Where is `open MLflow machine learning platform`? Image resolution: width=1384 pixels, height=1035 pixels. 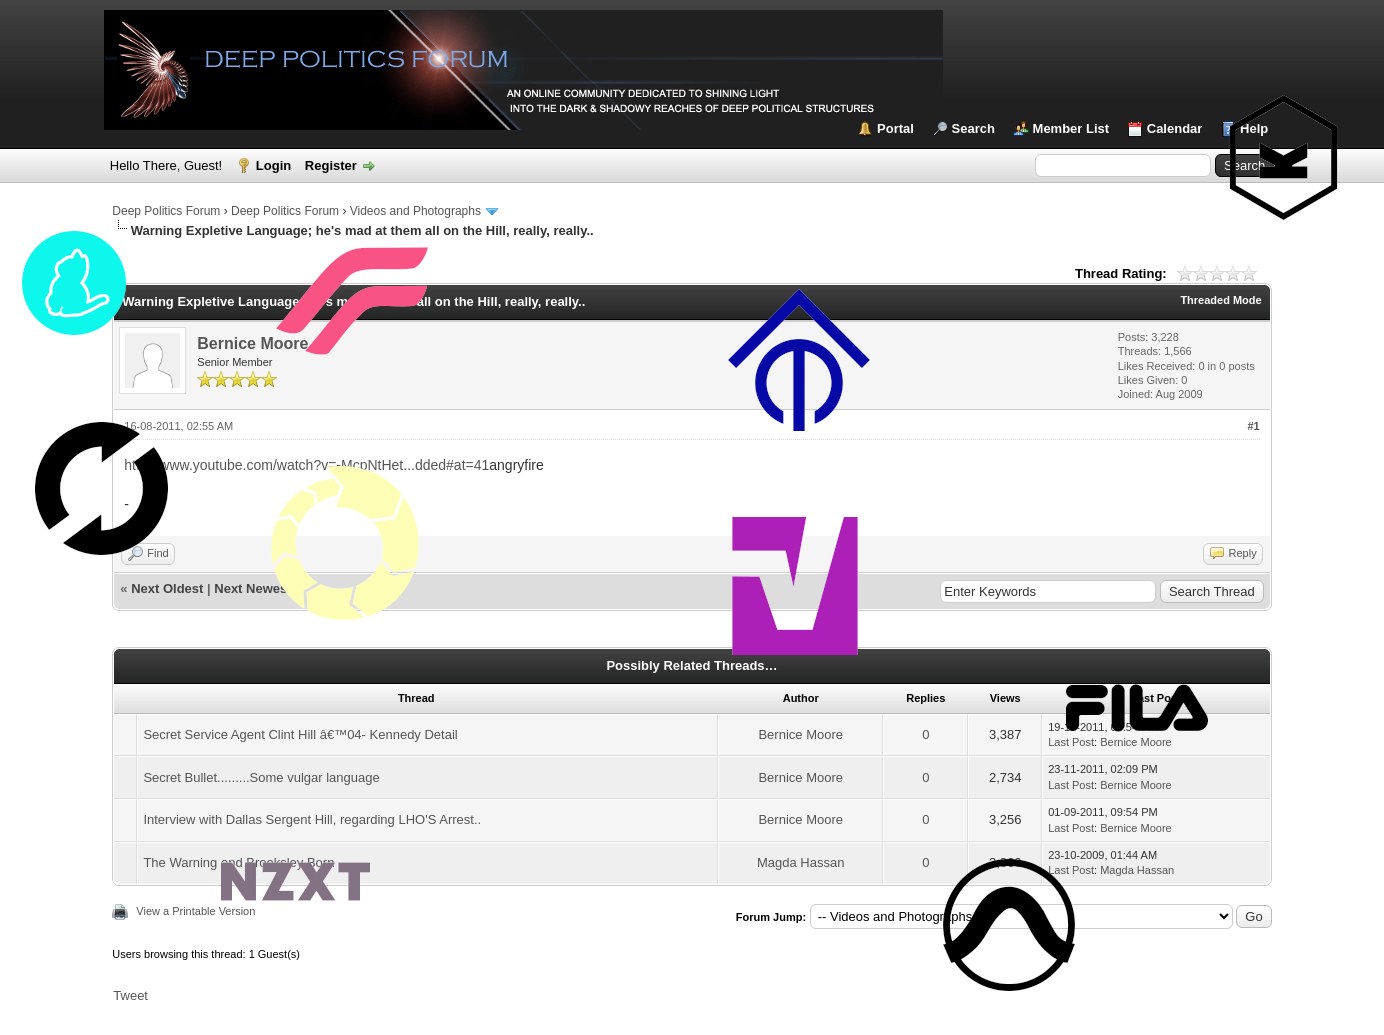
open MLflow machine learning platform is located at coordinates (101, 488).